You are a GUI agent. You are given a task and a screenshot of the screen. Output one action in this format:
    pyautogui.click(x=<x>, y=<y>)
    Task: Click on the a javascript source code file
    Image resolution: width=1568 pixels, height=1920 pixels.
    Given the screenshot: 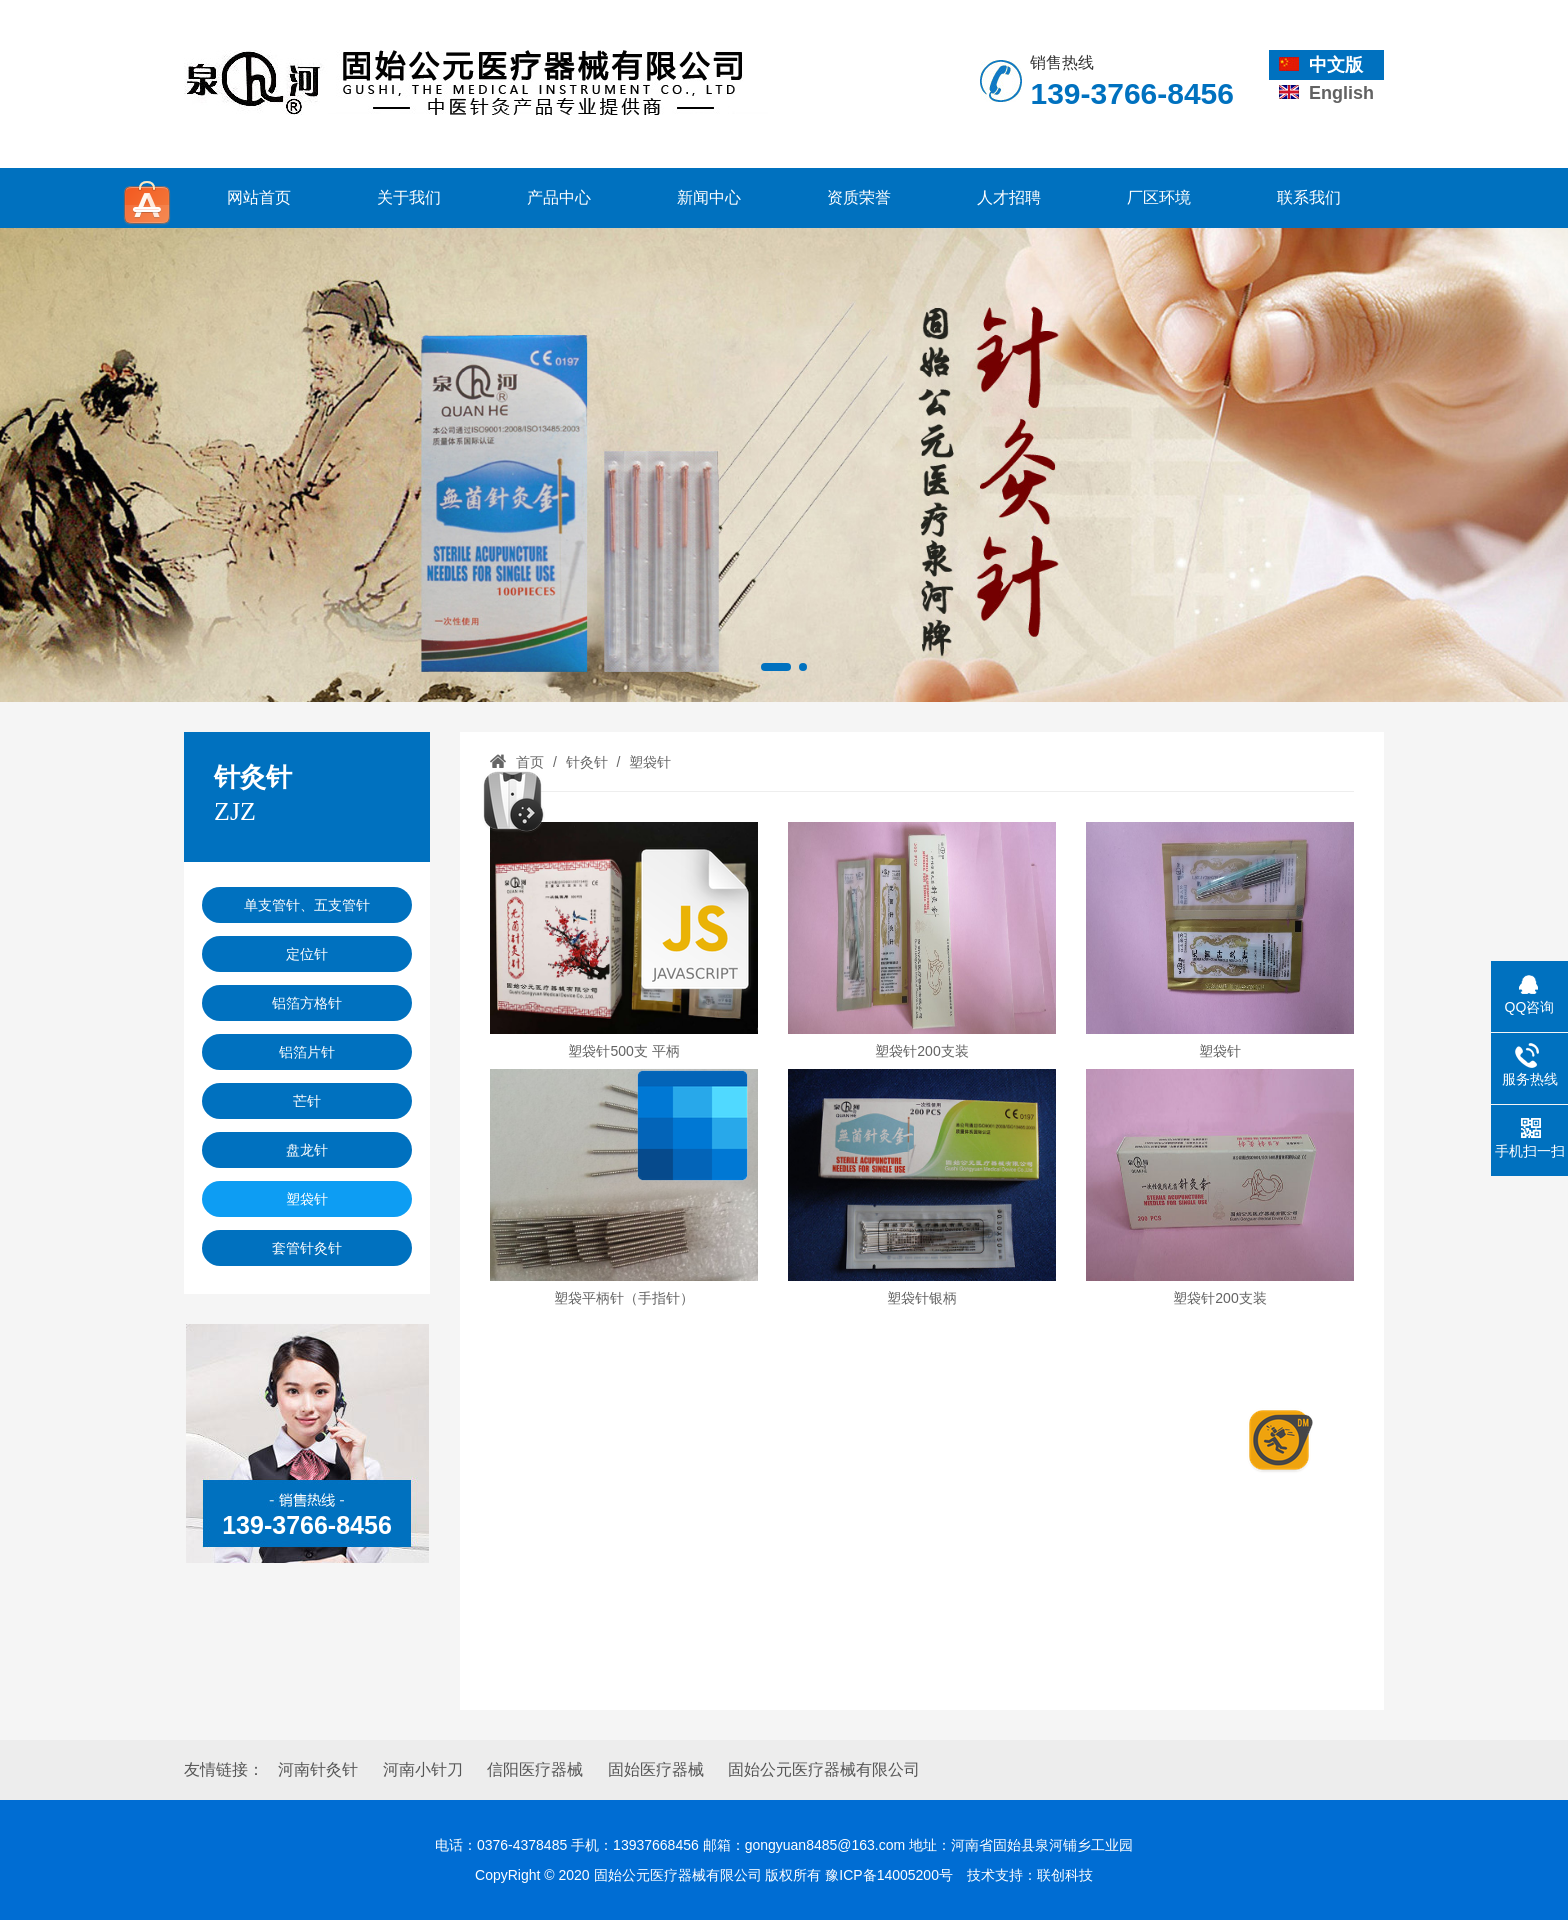 What is the action you would take?
    pyautogui.click(x=695, y=922)
    